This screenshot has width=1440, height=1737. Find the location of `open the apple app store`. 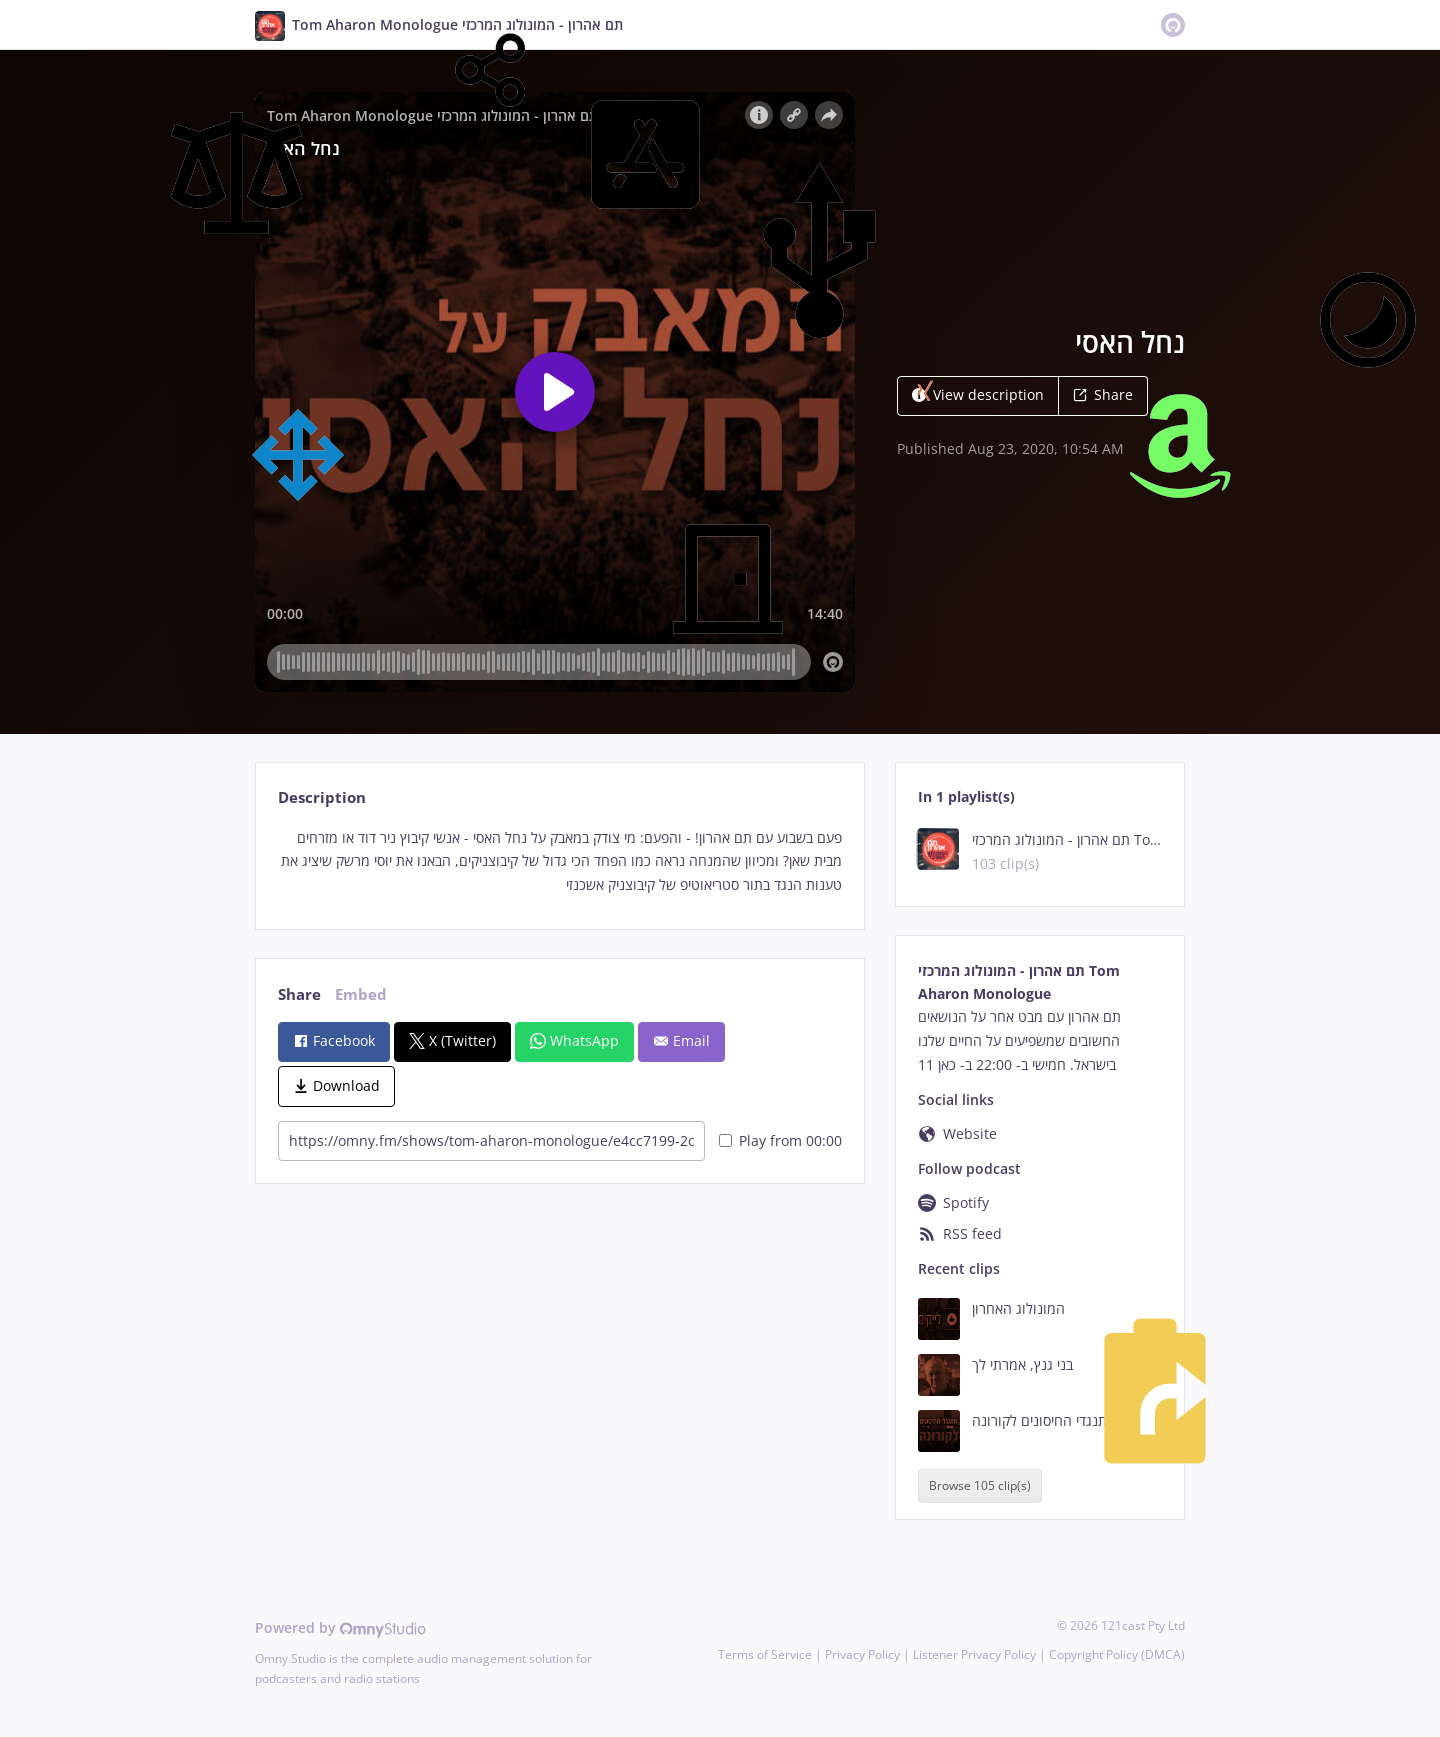

open the apple app store is located at coordinates (645, 154).